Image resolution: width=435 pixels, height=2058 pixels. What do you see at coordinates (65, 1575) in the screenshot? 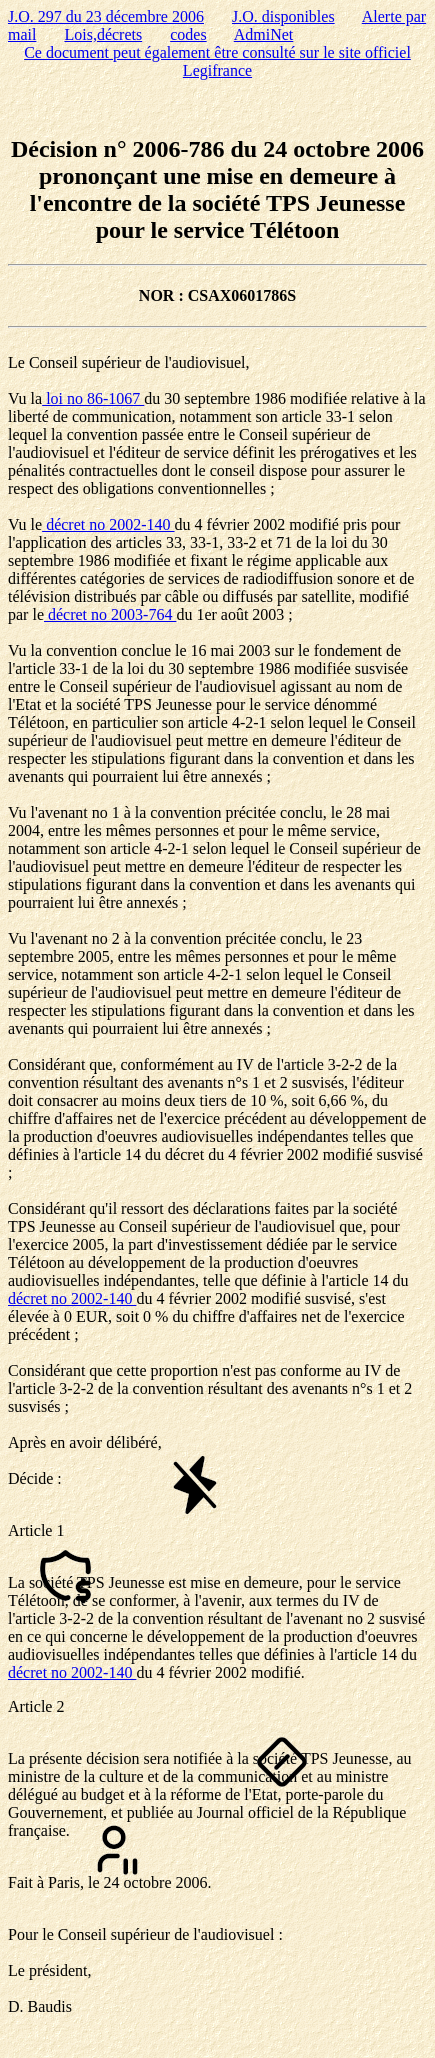
I see `access payment protection settings` at bounding box center [65, 1575].